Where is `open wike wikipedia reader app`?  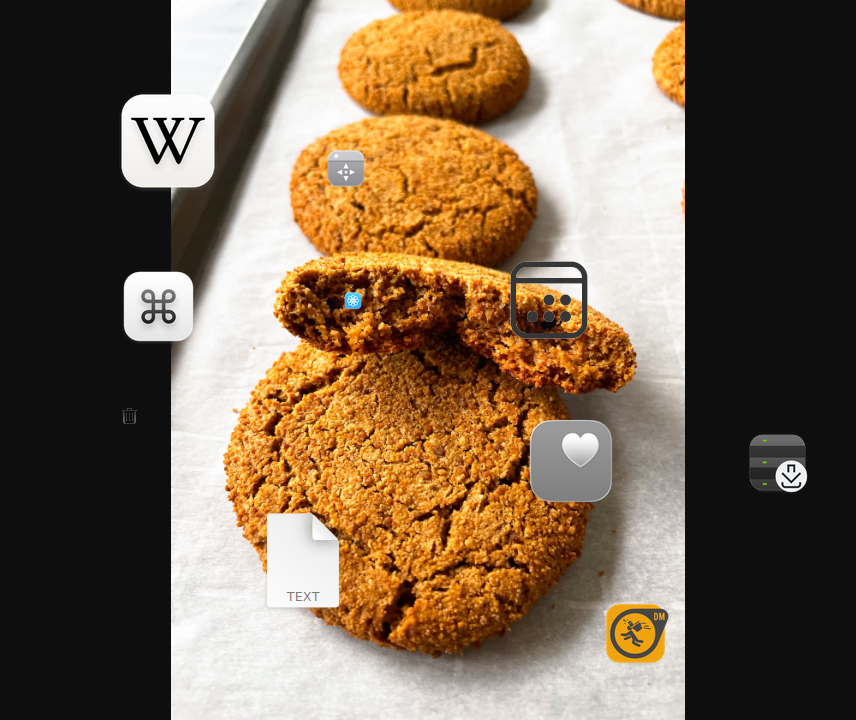
open wike wikipedia reader app is located at coordinates (168, 141).